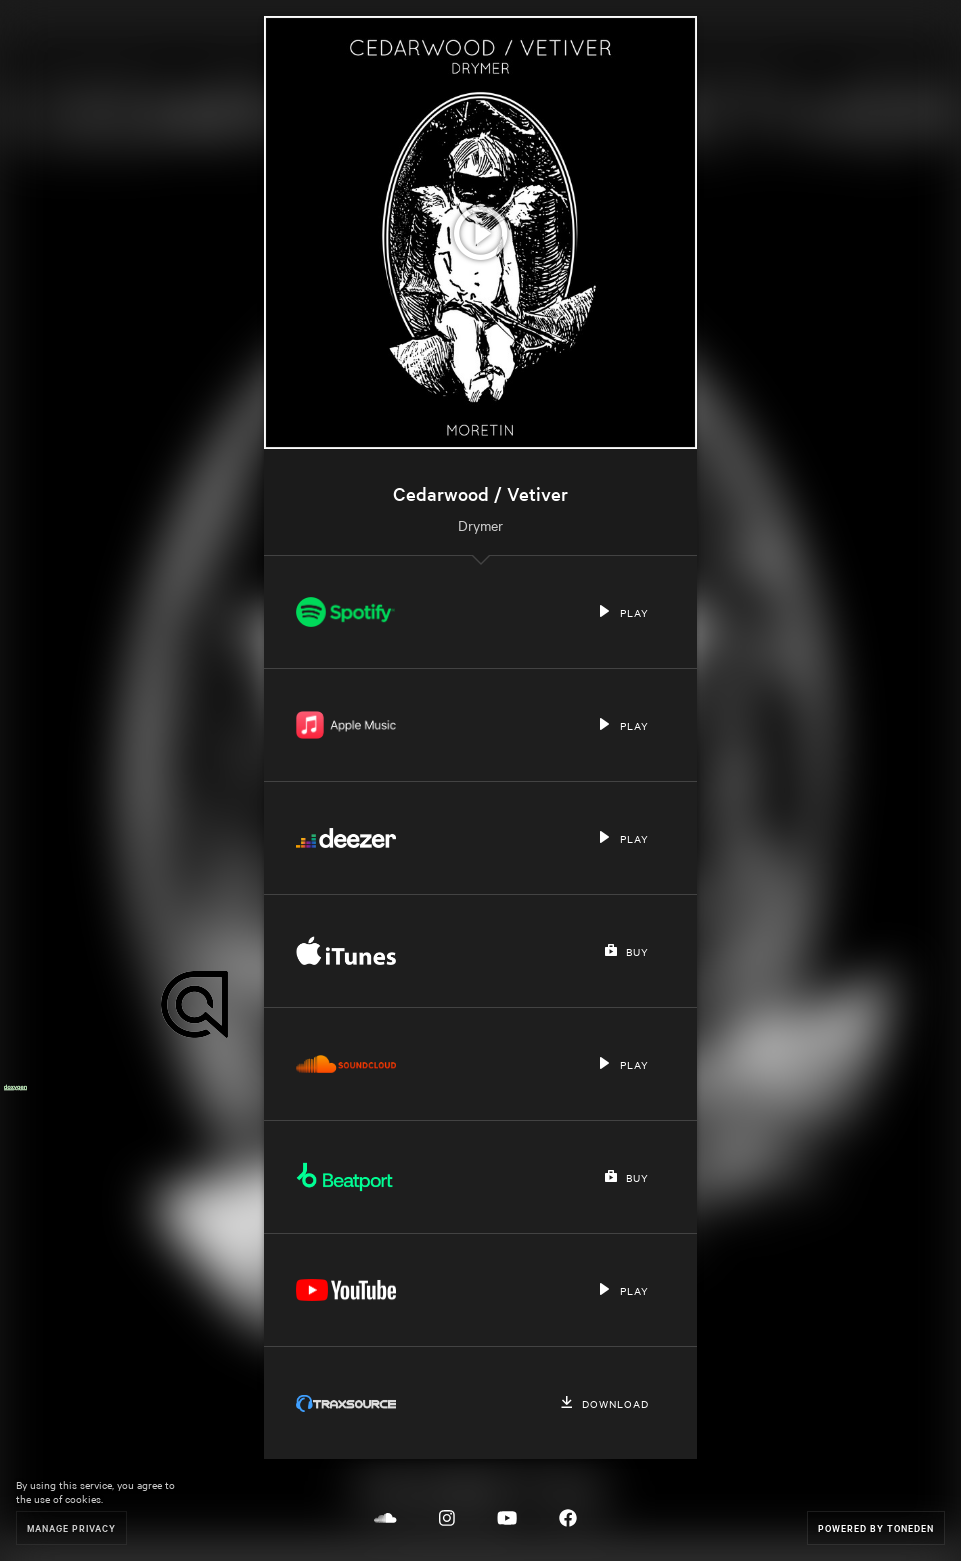  What do you see at coordinates (15, 1087) in the screenshot?
I see `link to Doxygen documentation generator` at bounding box center [15, 1087].